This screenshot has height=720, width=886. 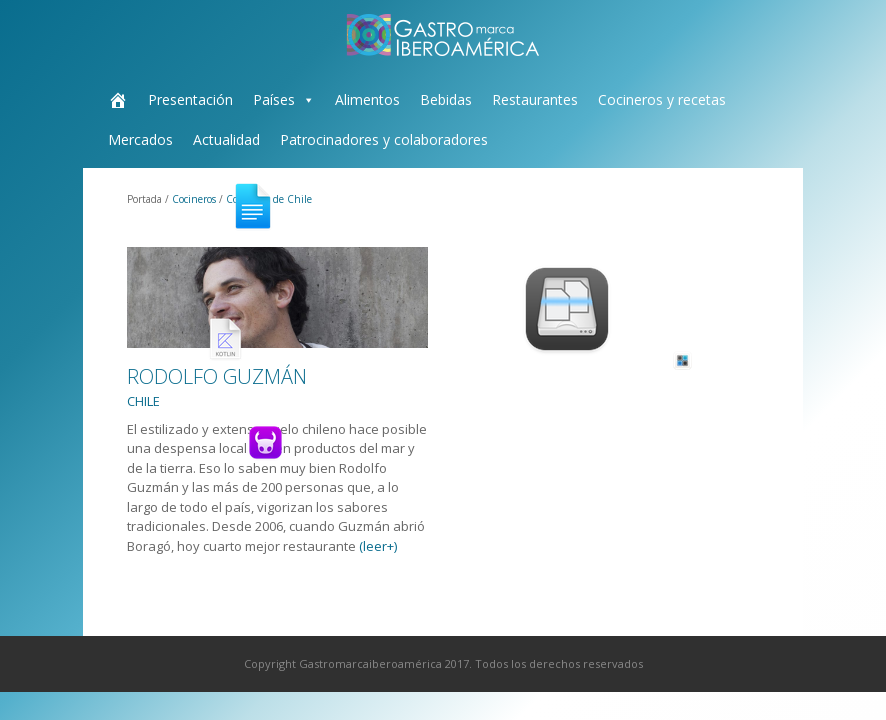 I want to click on launch hollow knight game, so click(x=265, y=442).